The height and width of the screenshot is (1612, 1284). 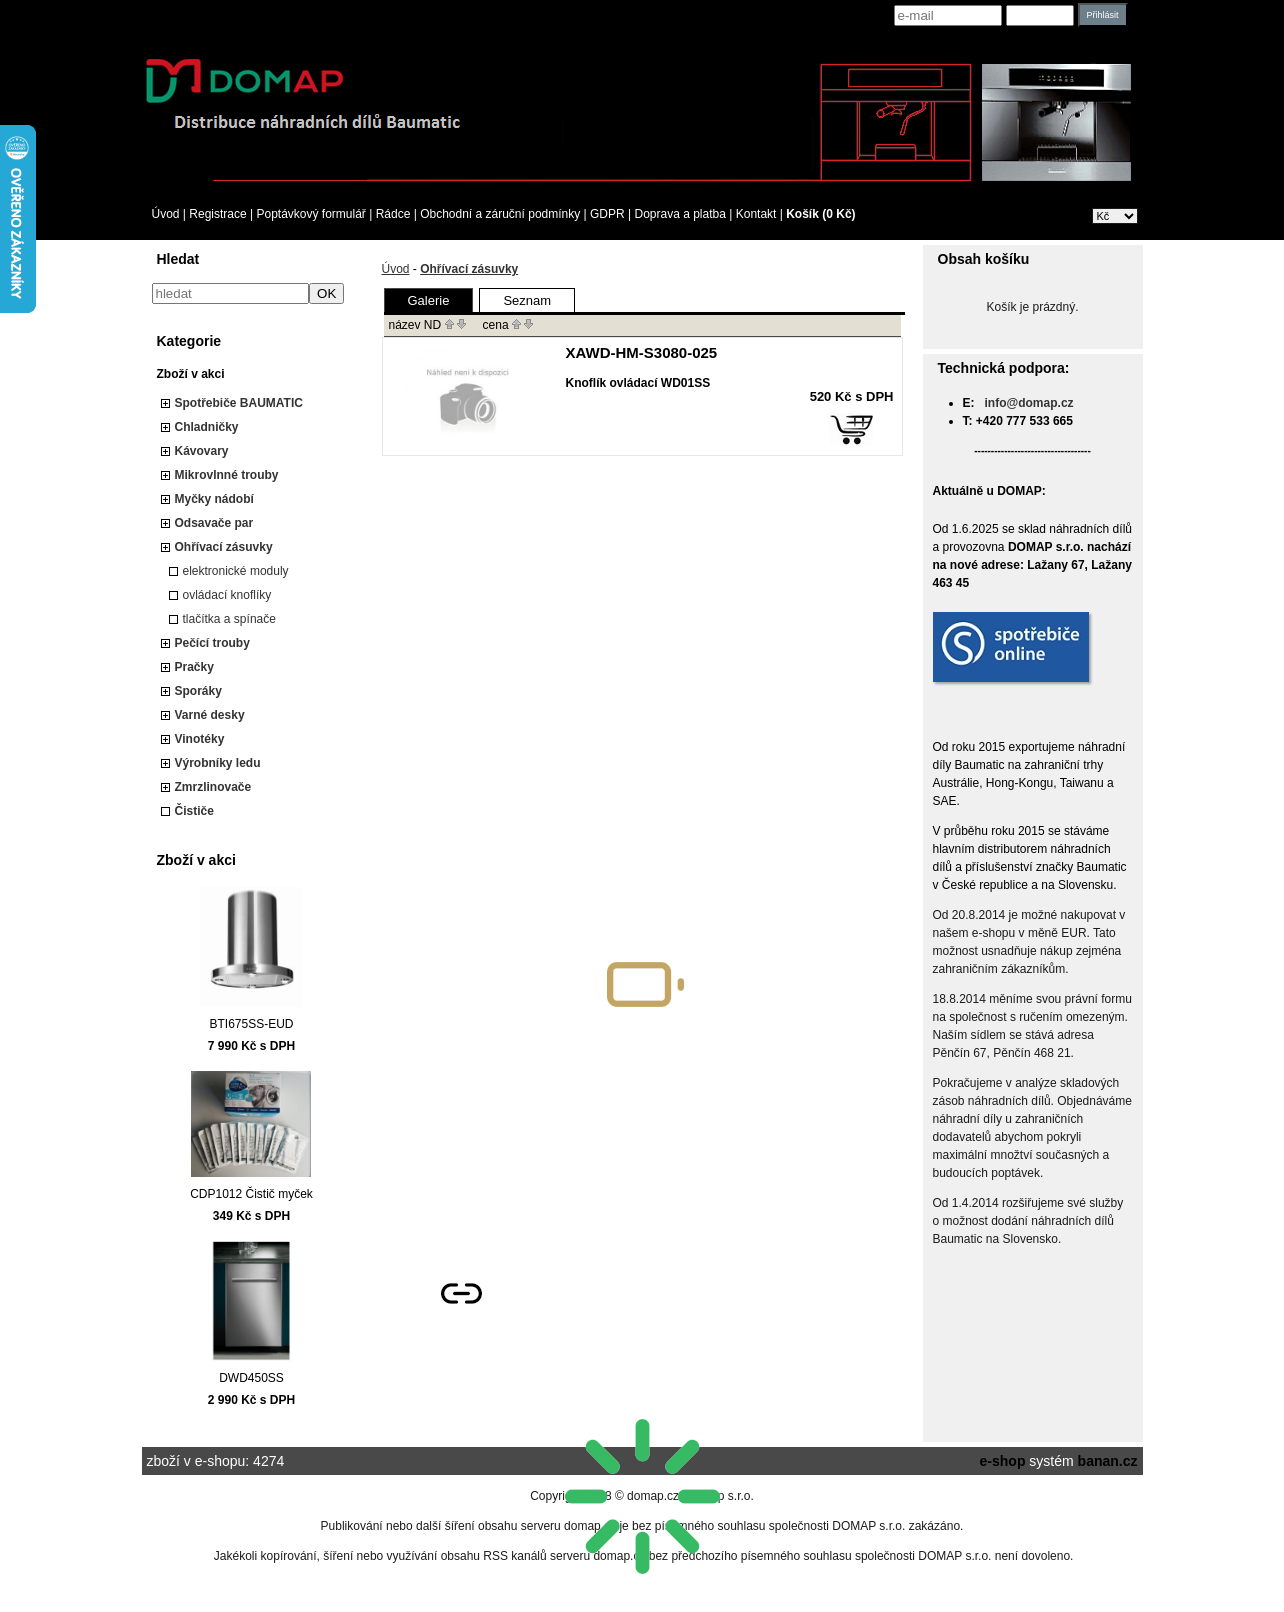 What do you see at coordinates (645, 984) in the screenshot?
I see `indicates current battery level` at bounding box center [645, 984].